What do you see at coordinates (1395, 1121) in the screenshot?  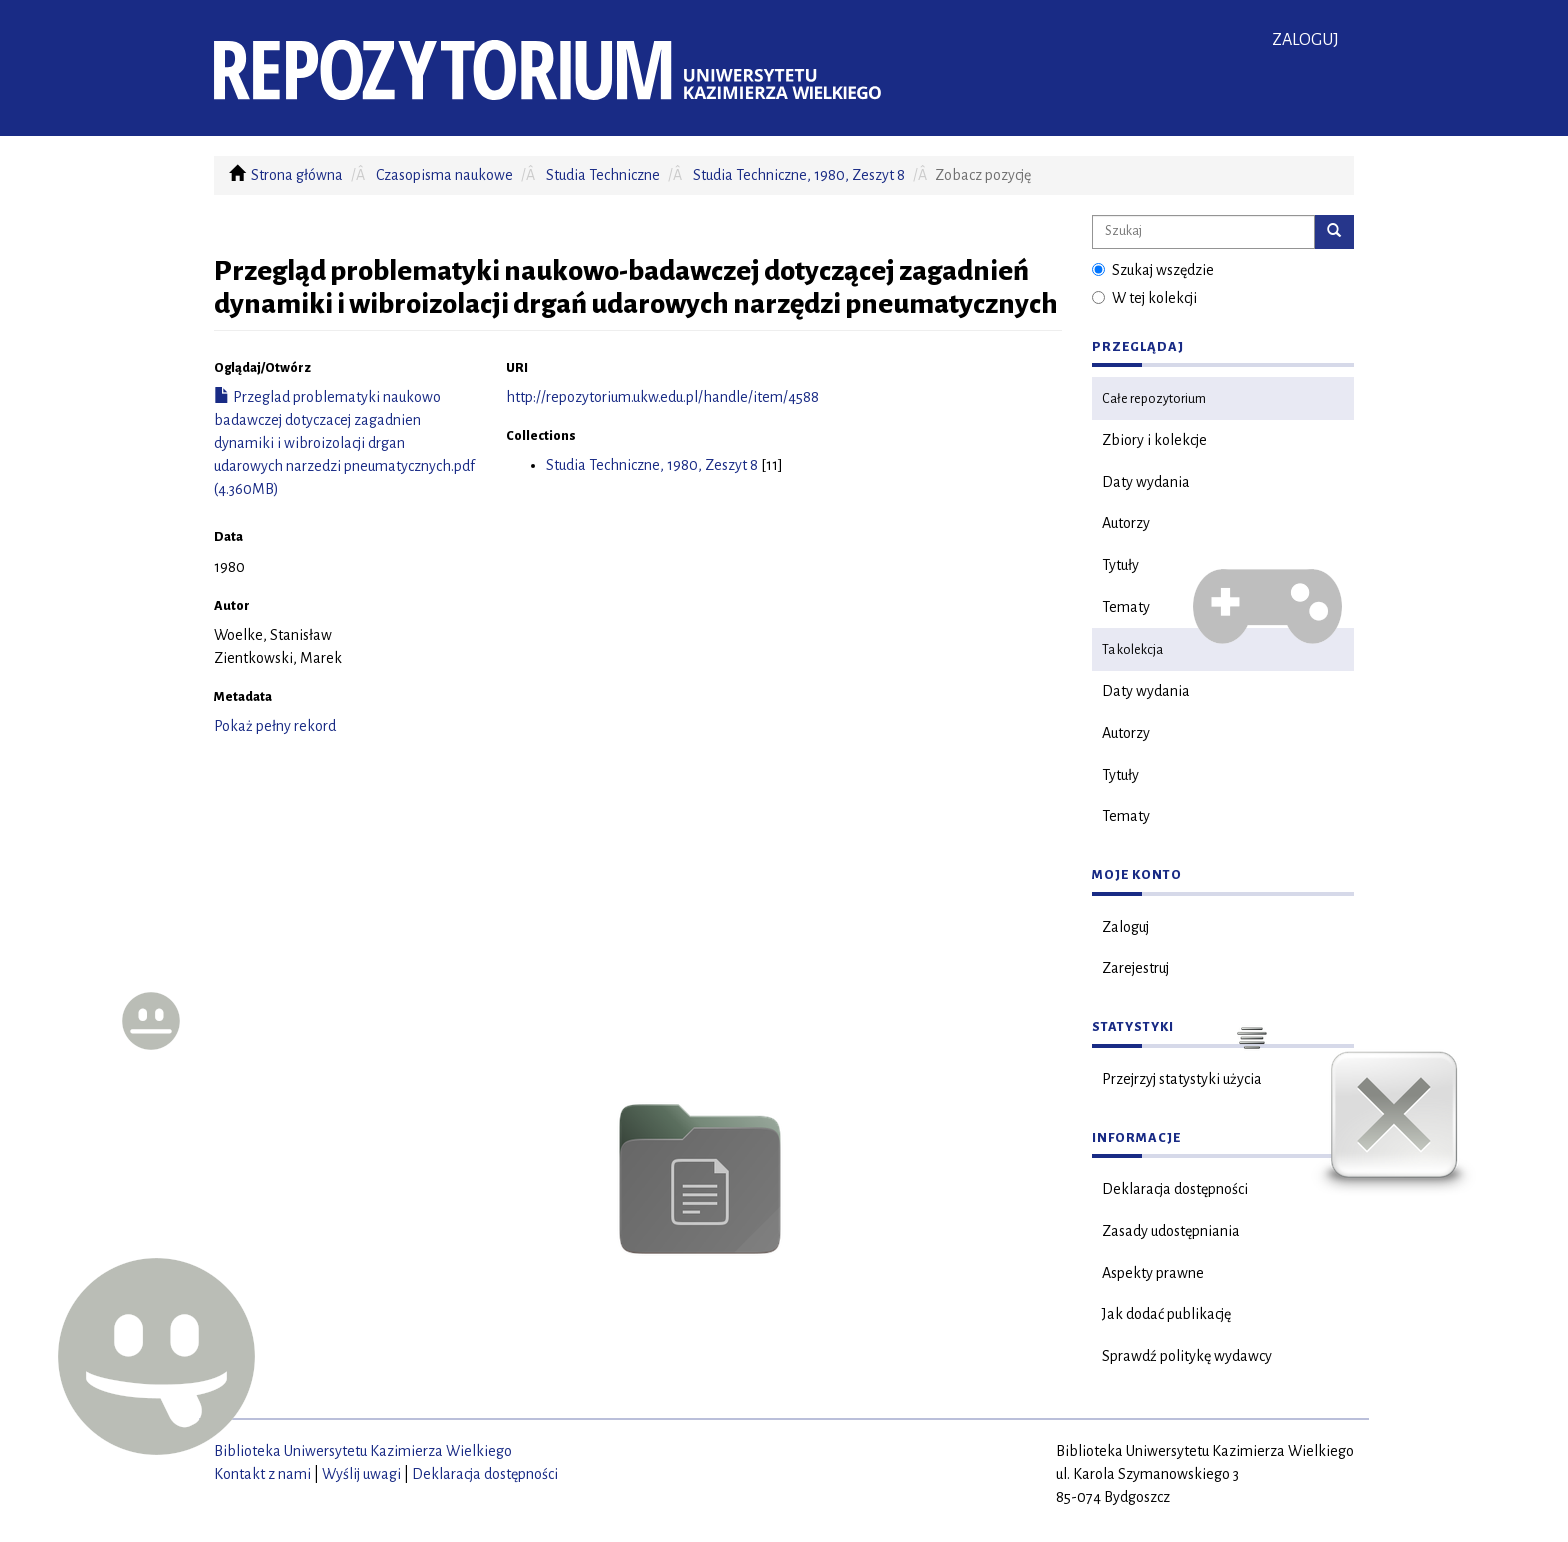 I see `indicates a file or content that cannot be read` at bounding box center [1395, 1121].